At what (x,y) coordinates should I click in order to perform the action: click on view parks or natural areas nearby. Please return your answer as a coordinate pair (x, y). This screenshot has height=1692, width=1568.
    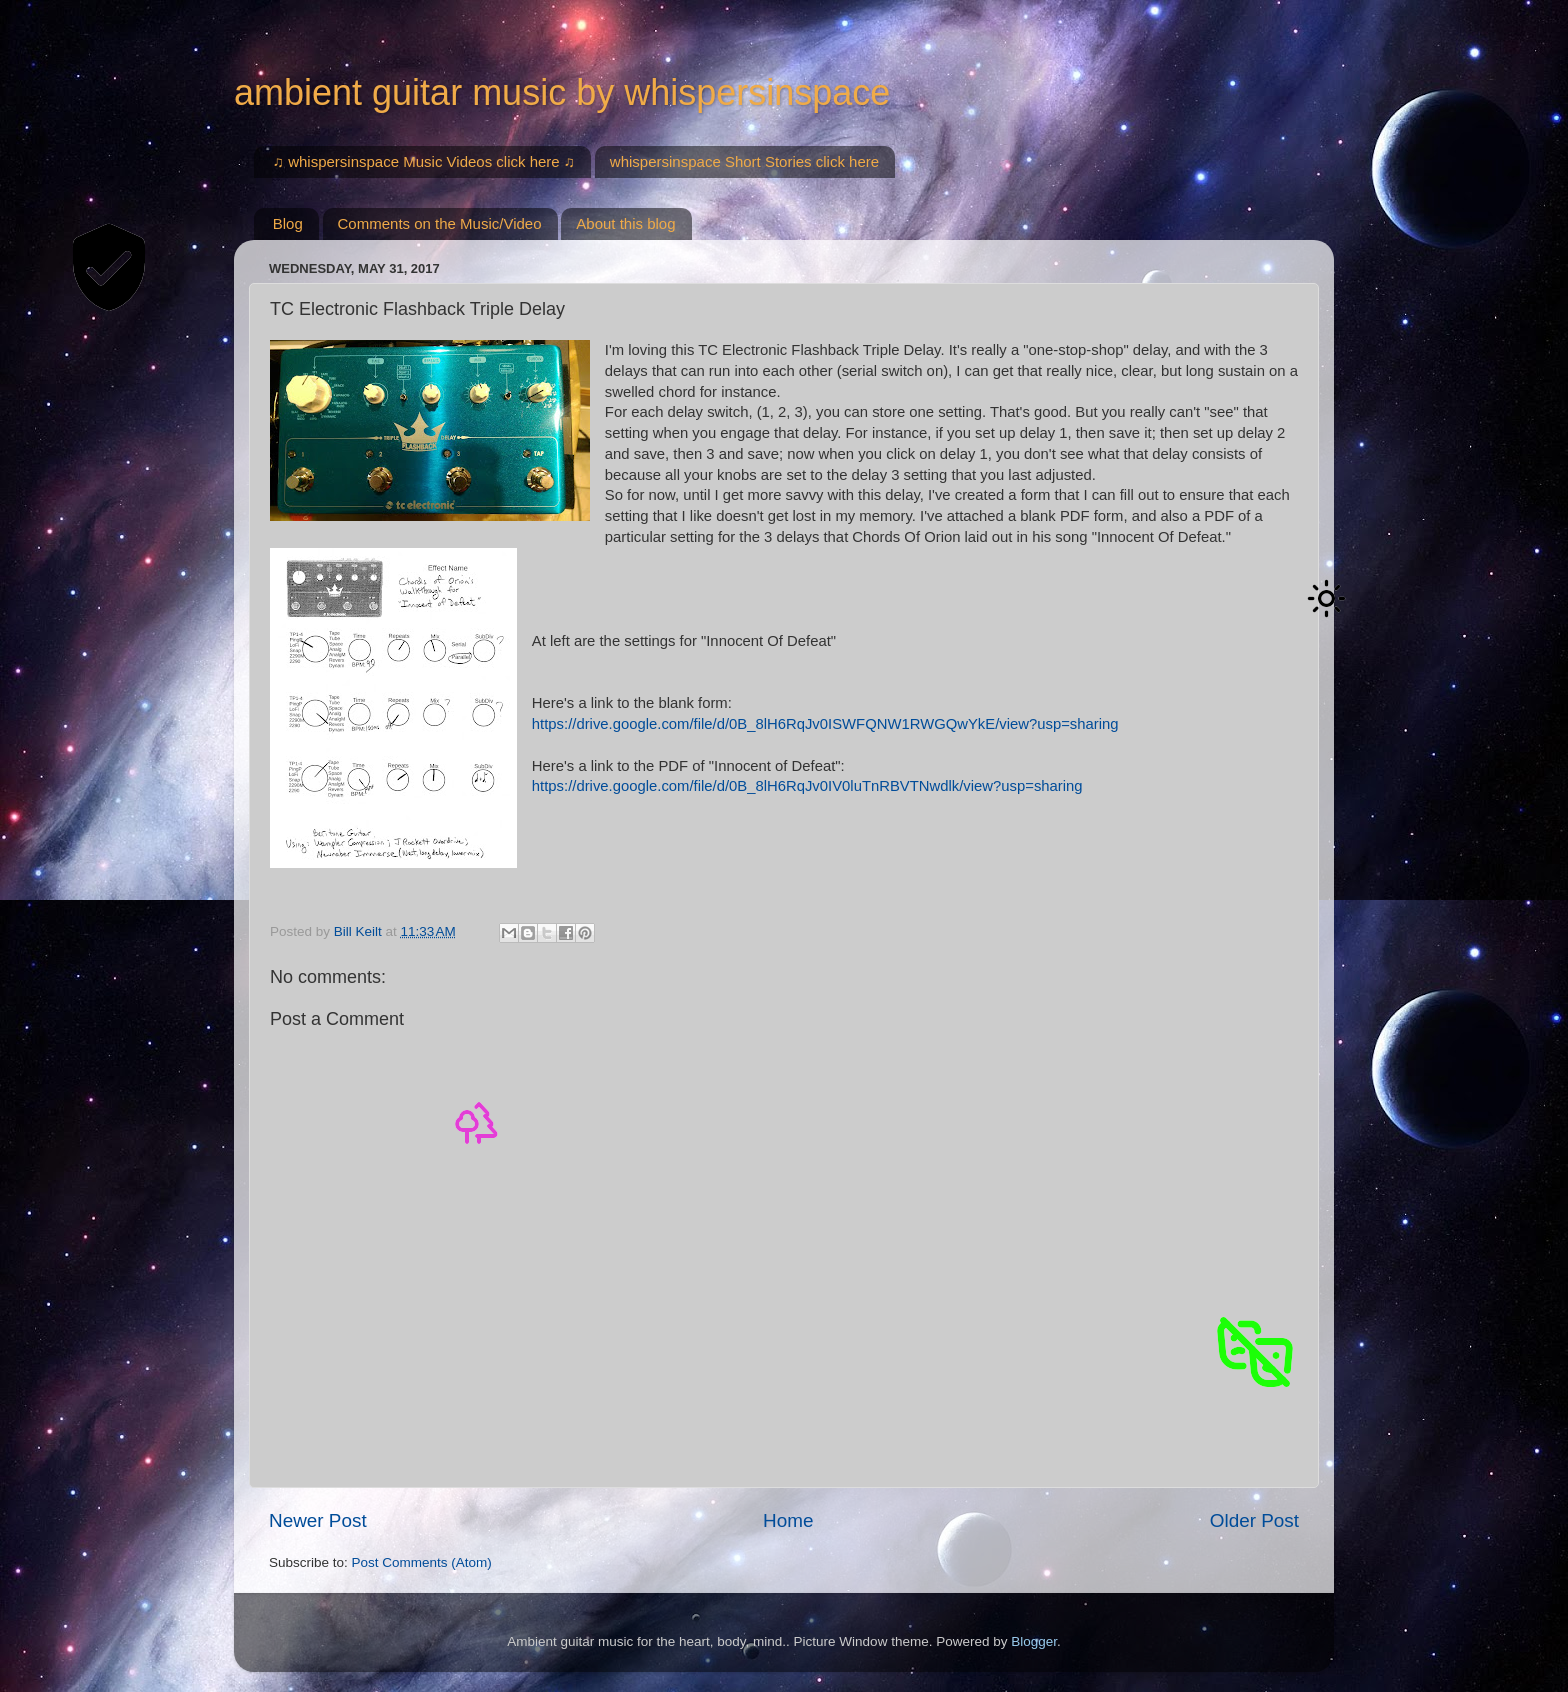
    Looking at the image, I should click on (477, 1122).